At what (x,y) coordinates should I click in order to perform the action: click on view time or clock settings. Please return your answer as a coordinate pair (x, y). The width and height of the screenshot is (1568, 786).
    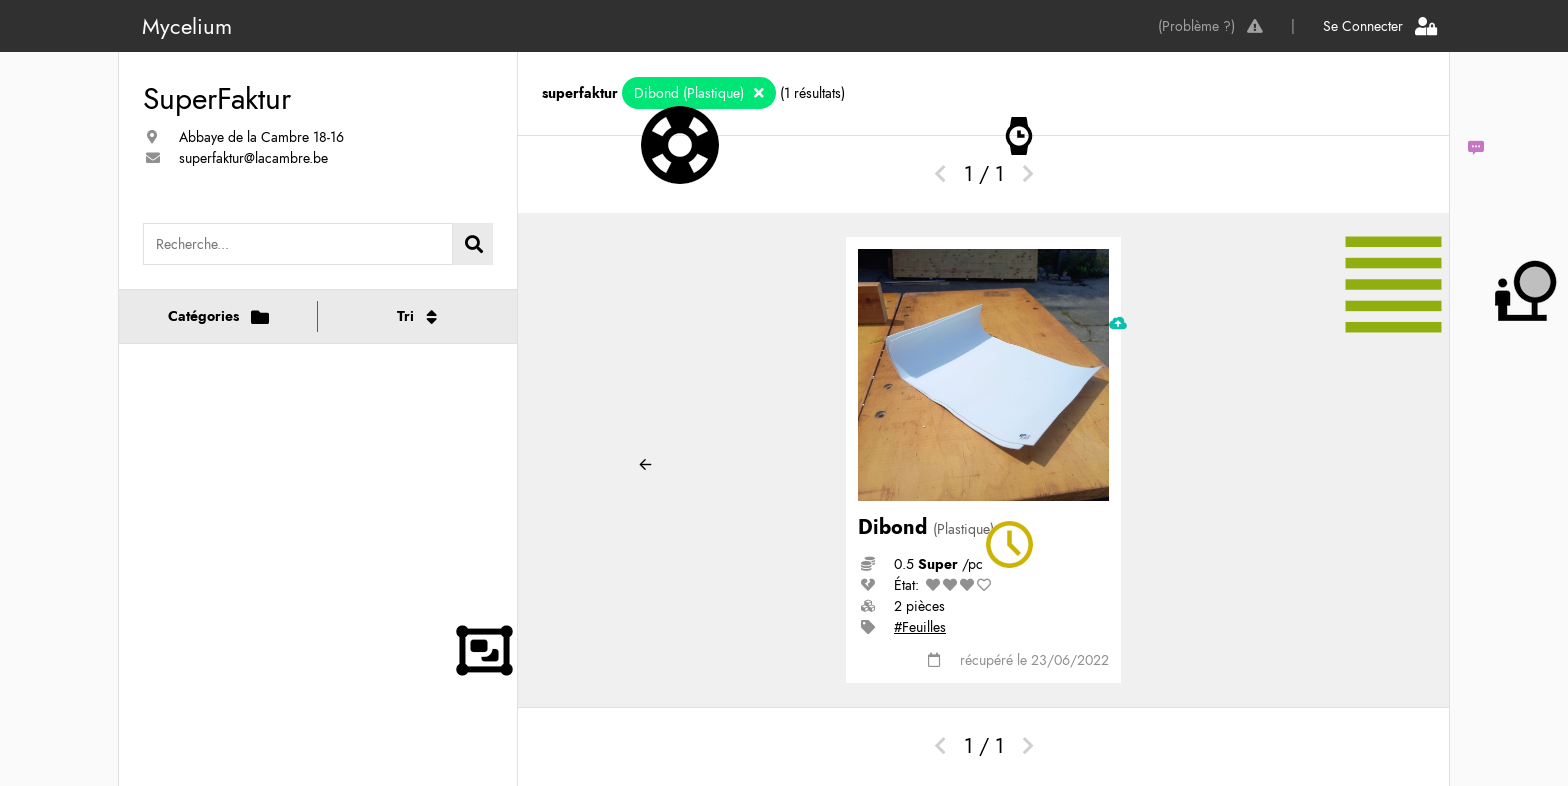
    Looking at the image, I should click on (1019, 136).